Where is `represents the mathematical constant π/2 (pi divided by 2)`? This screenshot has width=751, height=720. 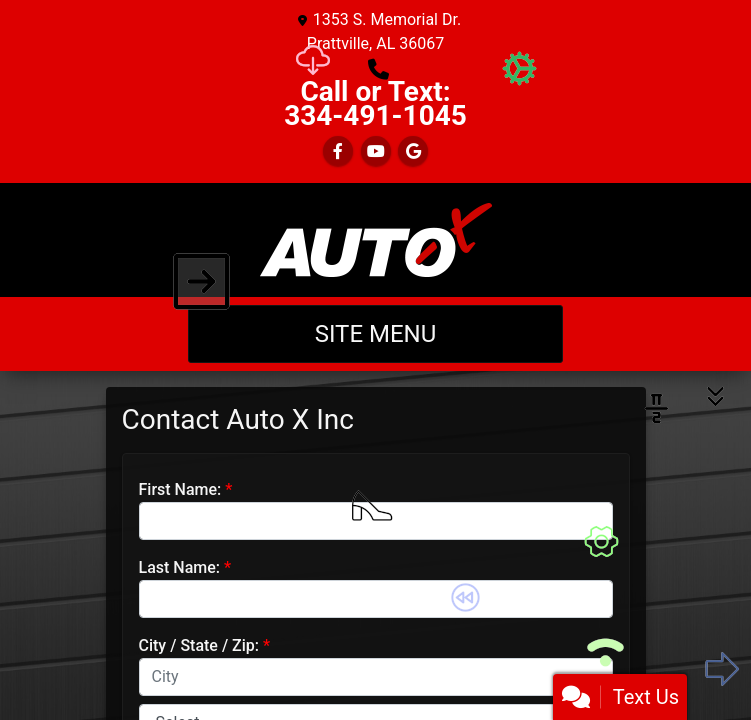
represents the mathematical constant π/2 (pi divided by 2) is located at coordinates (656, 408).